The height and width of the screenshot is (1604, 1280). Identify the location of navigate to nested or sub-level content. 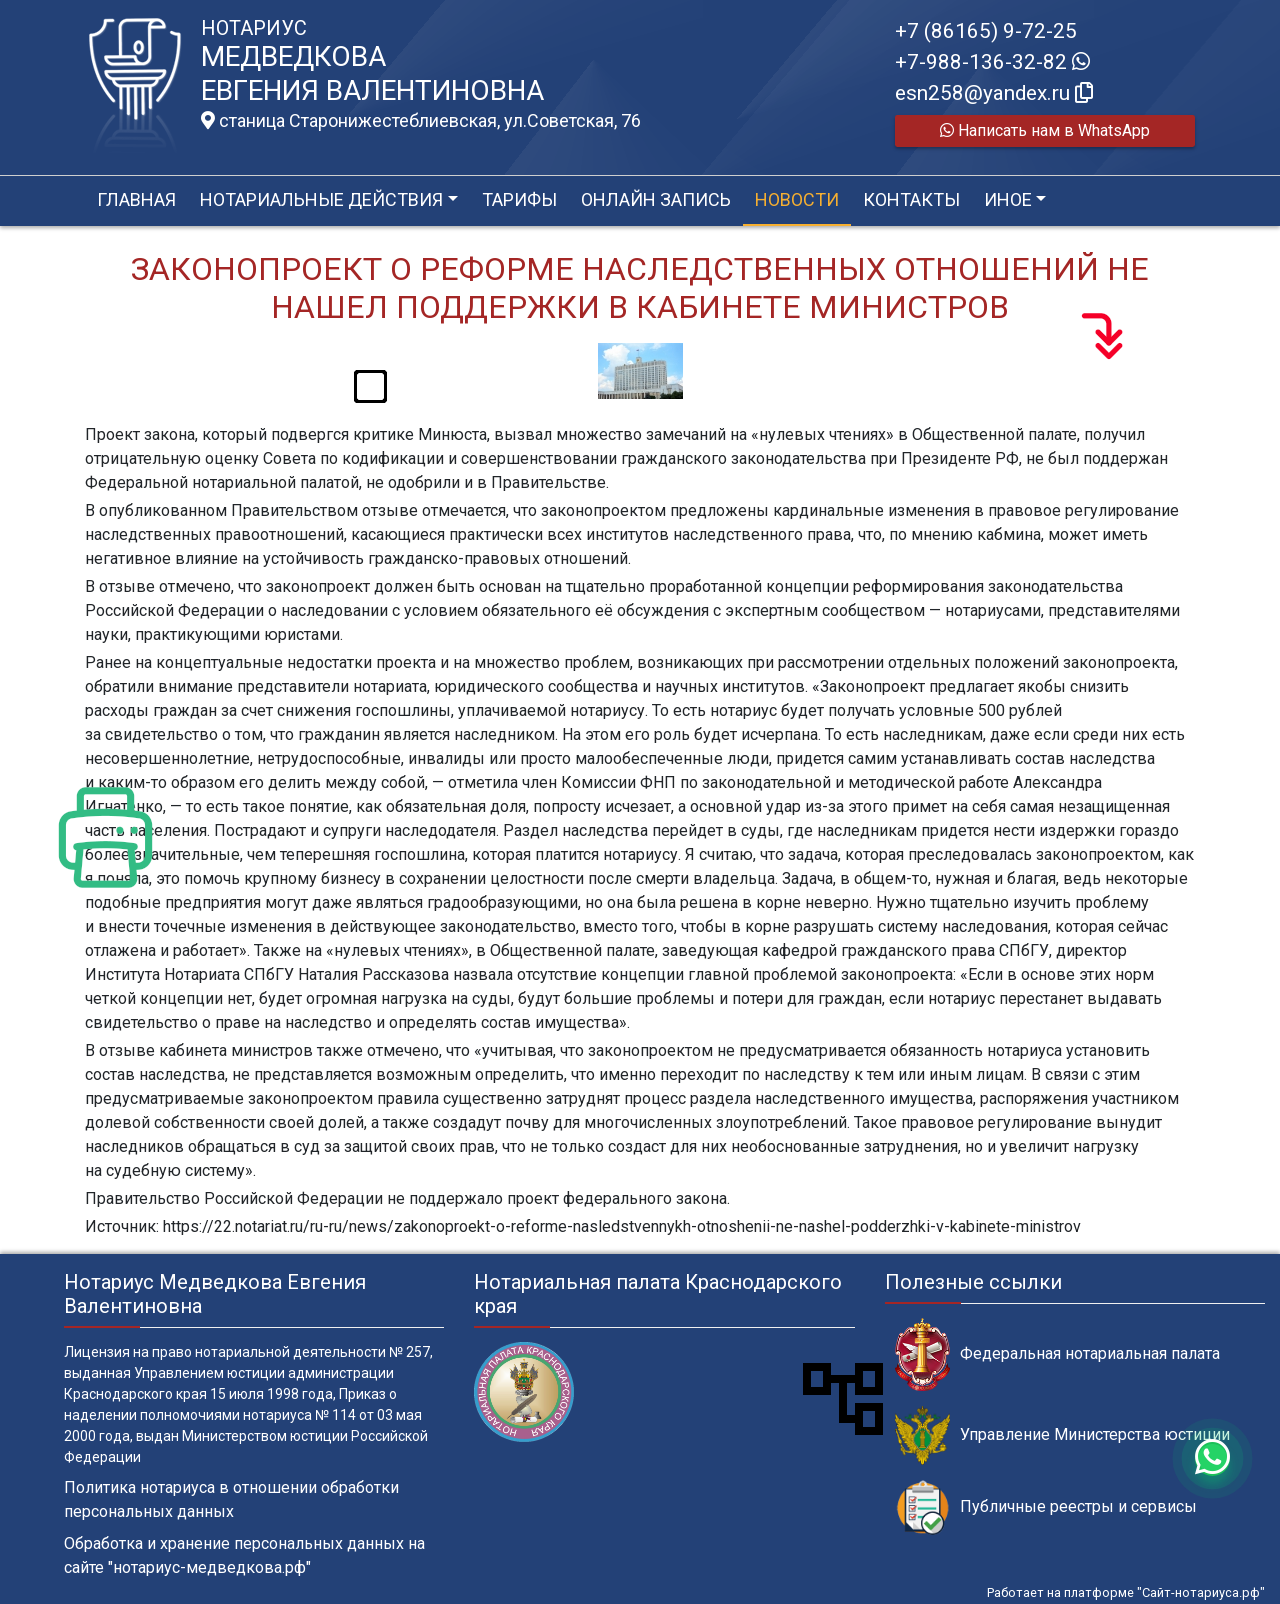
(1103, 337).